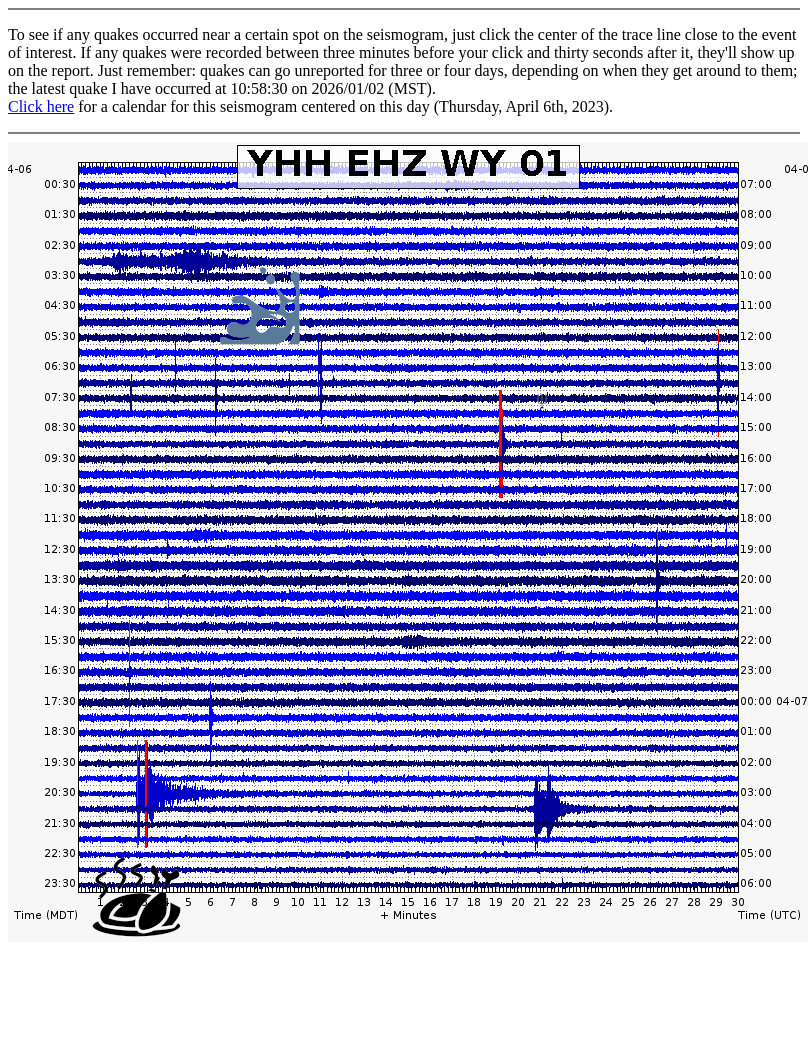  What do you see at coordinates (260, 305) in the screenshot?
I see `indicates liquid or slime-type item in game inventory` at bounding box center [260, 305].